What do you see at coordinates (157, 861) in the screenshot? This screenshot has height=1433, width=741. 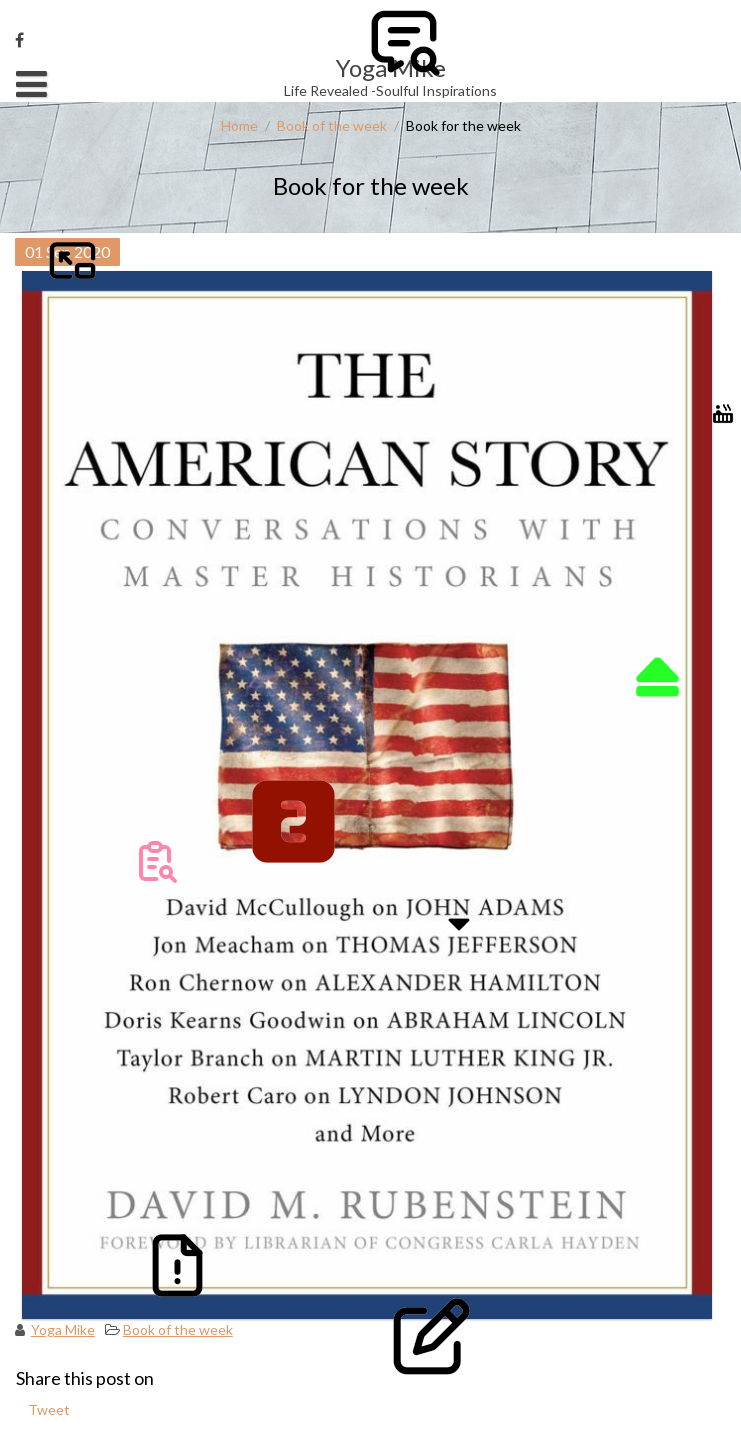 I see `search through reports or documents` at bounding box center [157, 861].